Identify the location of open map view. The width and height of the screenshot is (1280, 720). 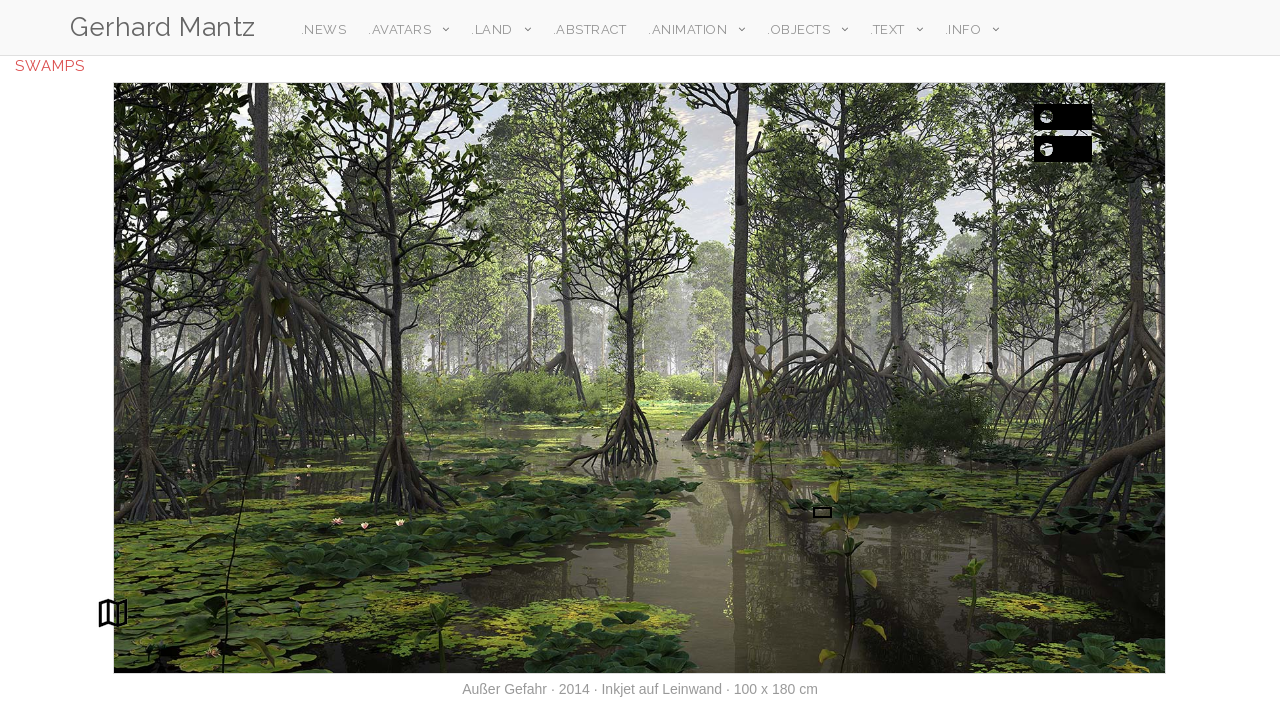
(113, 613).